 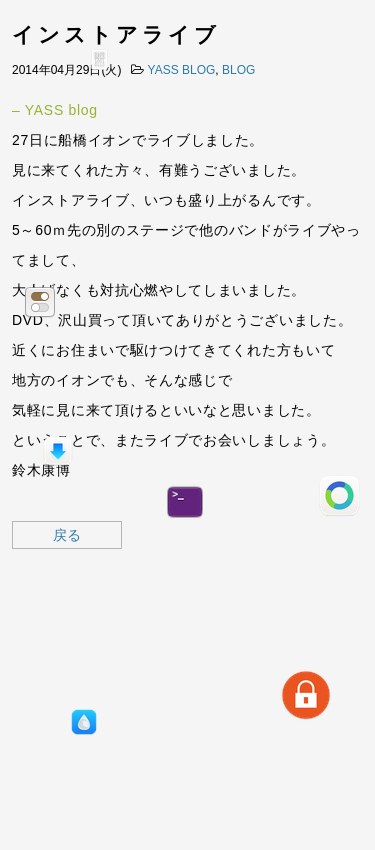 What do you see at coordinates (40, 302) in the screenshot?
I see `open desktop preferences or settings` at bounding box center [40, 302].